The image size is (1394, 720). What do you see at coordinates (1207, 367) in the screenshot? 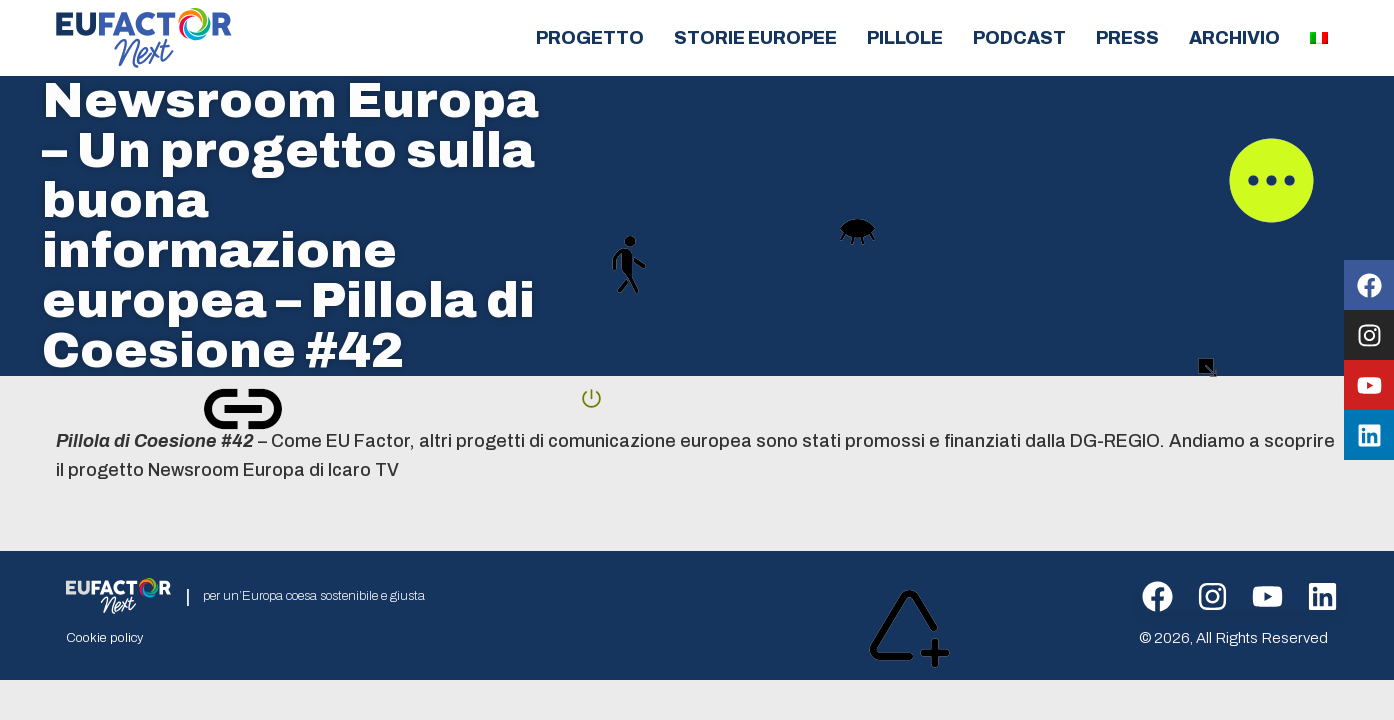
I see `expand content to full screen` at bounding box center [1207, 367].